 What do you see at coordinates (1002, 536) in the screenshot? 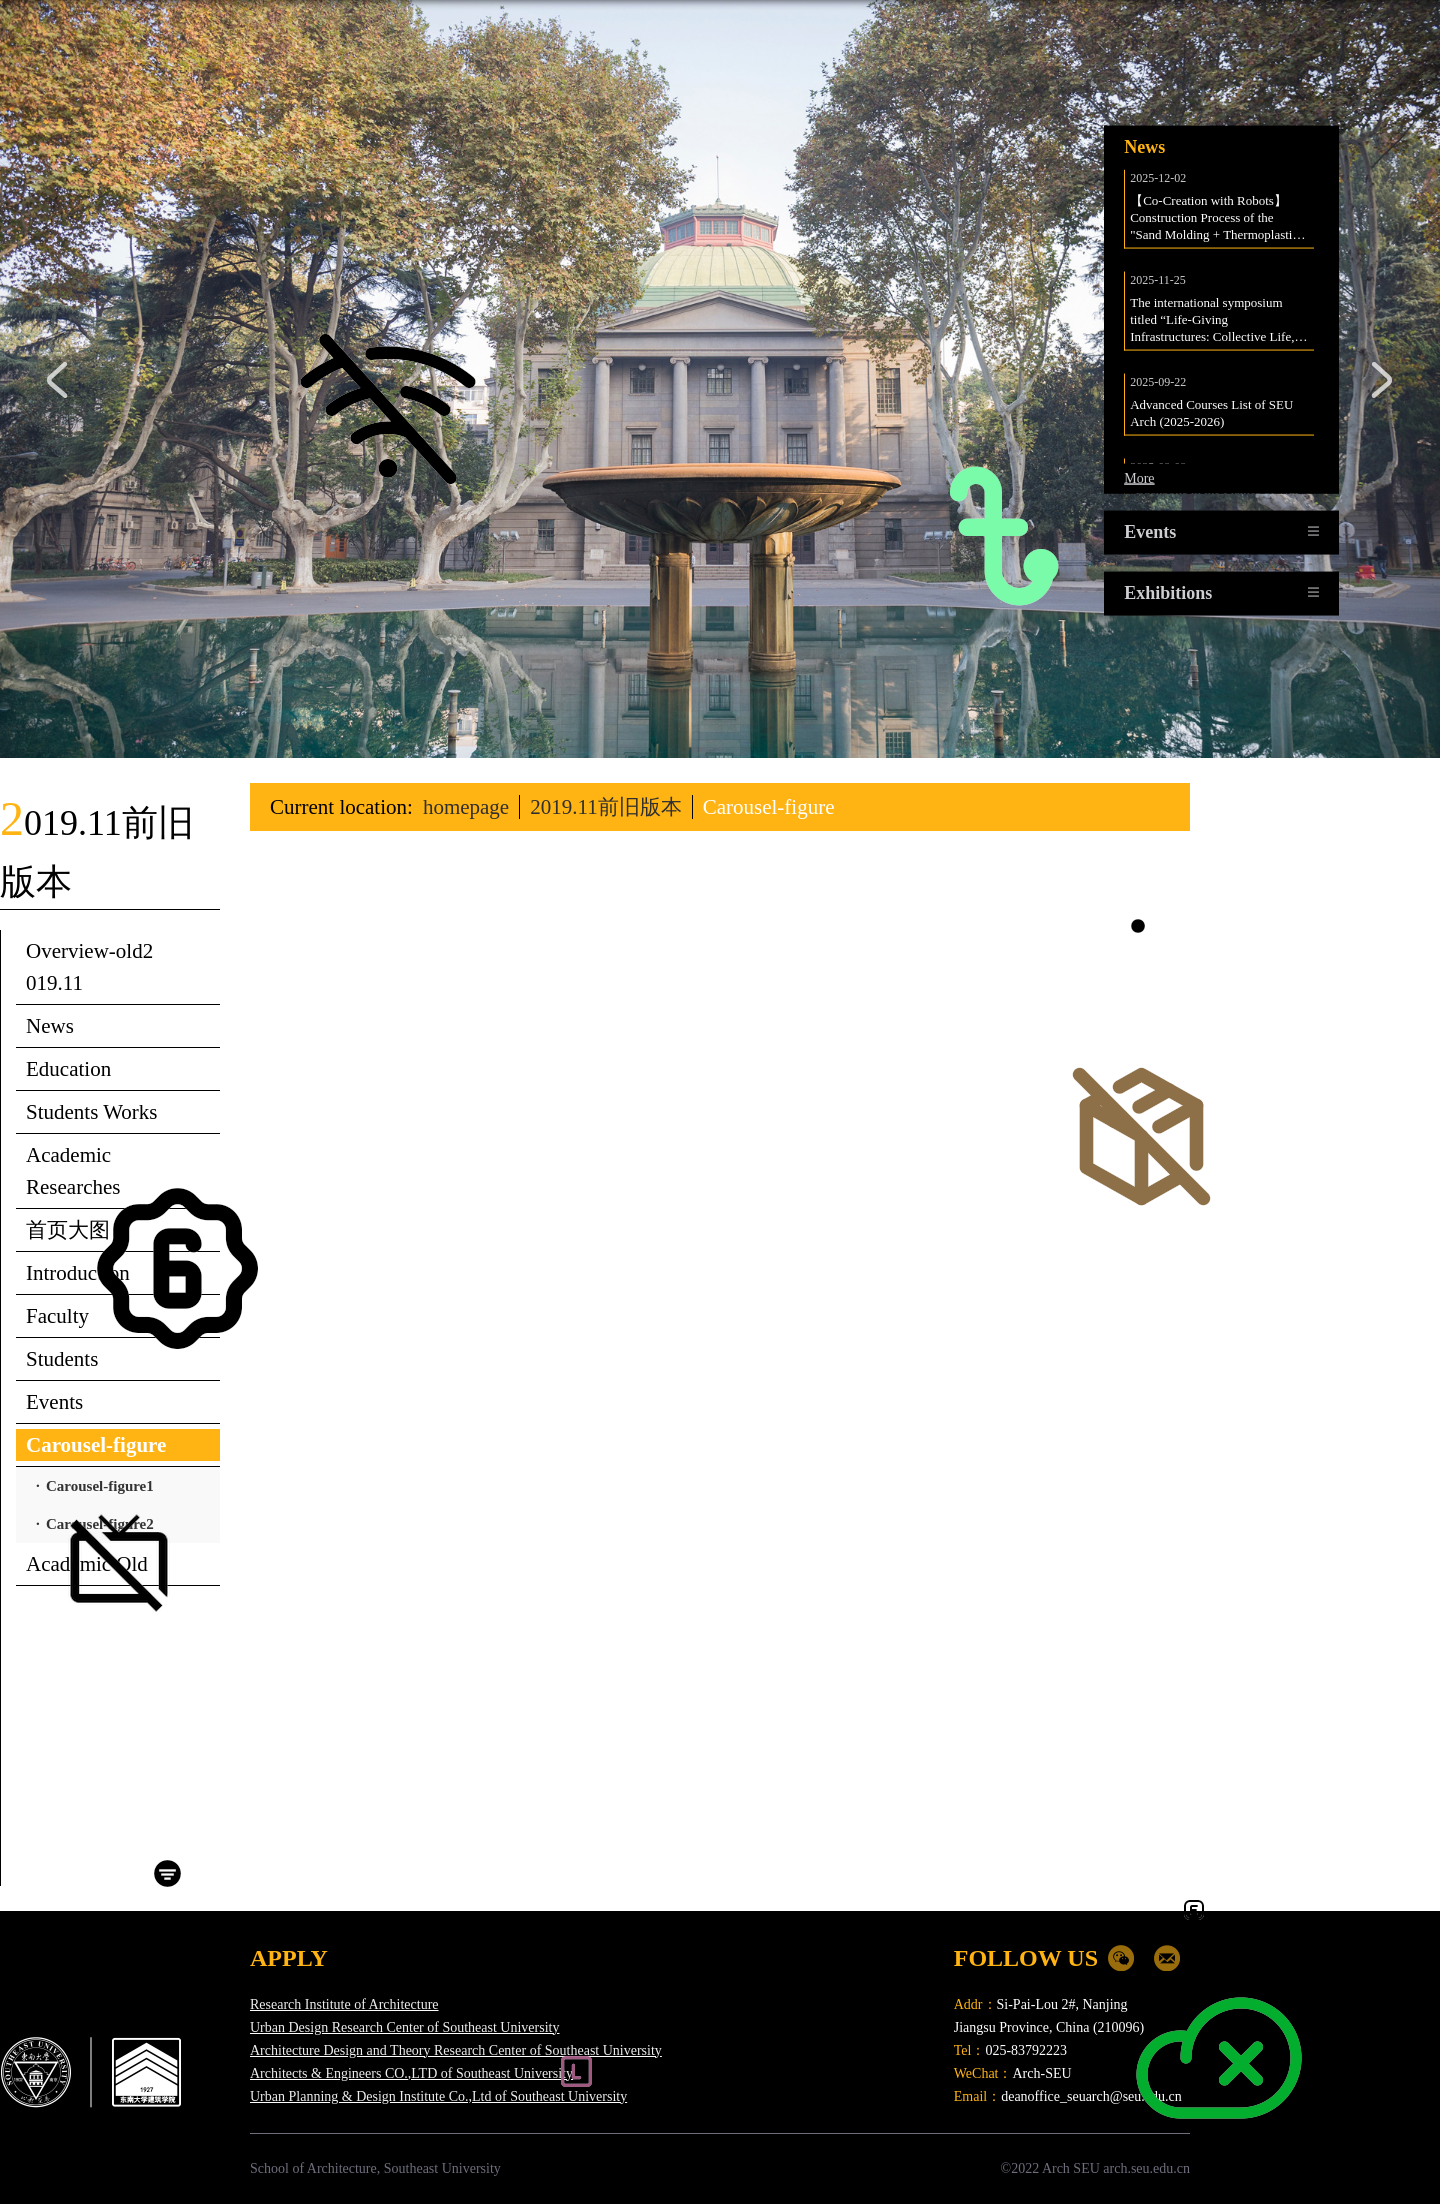
I see `indicates bangladeshi taka currency` at bounding box center [1002, 536].